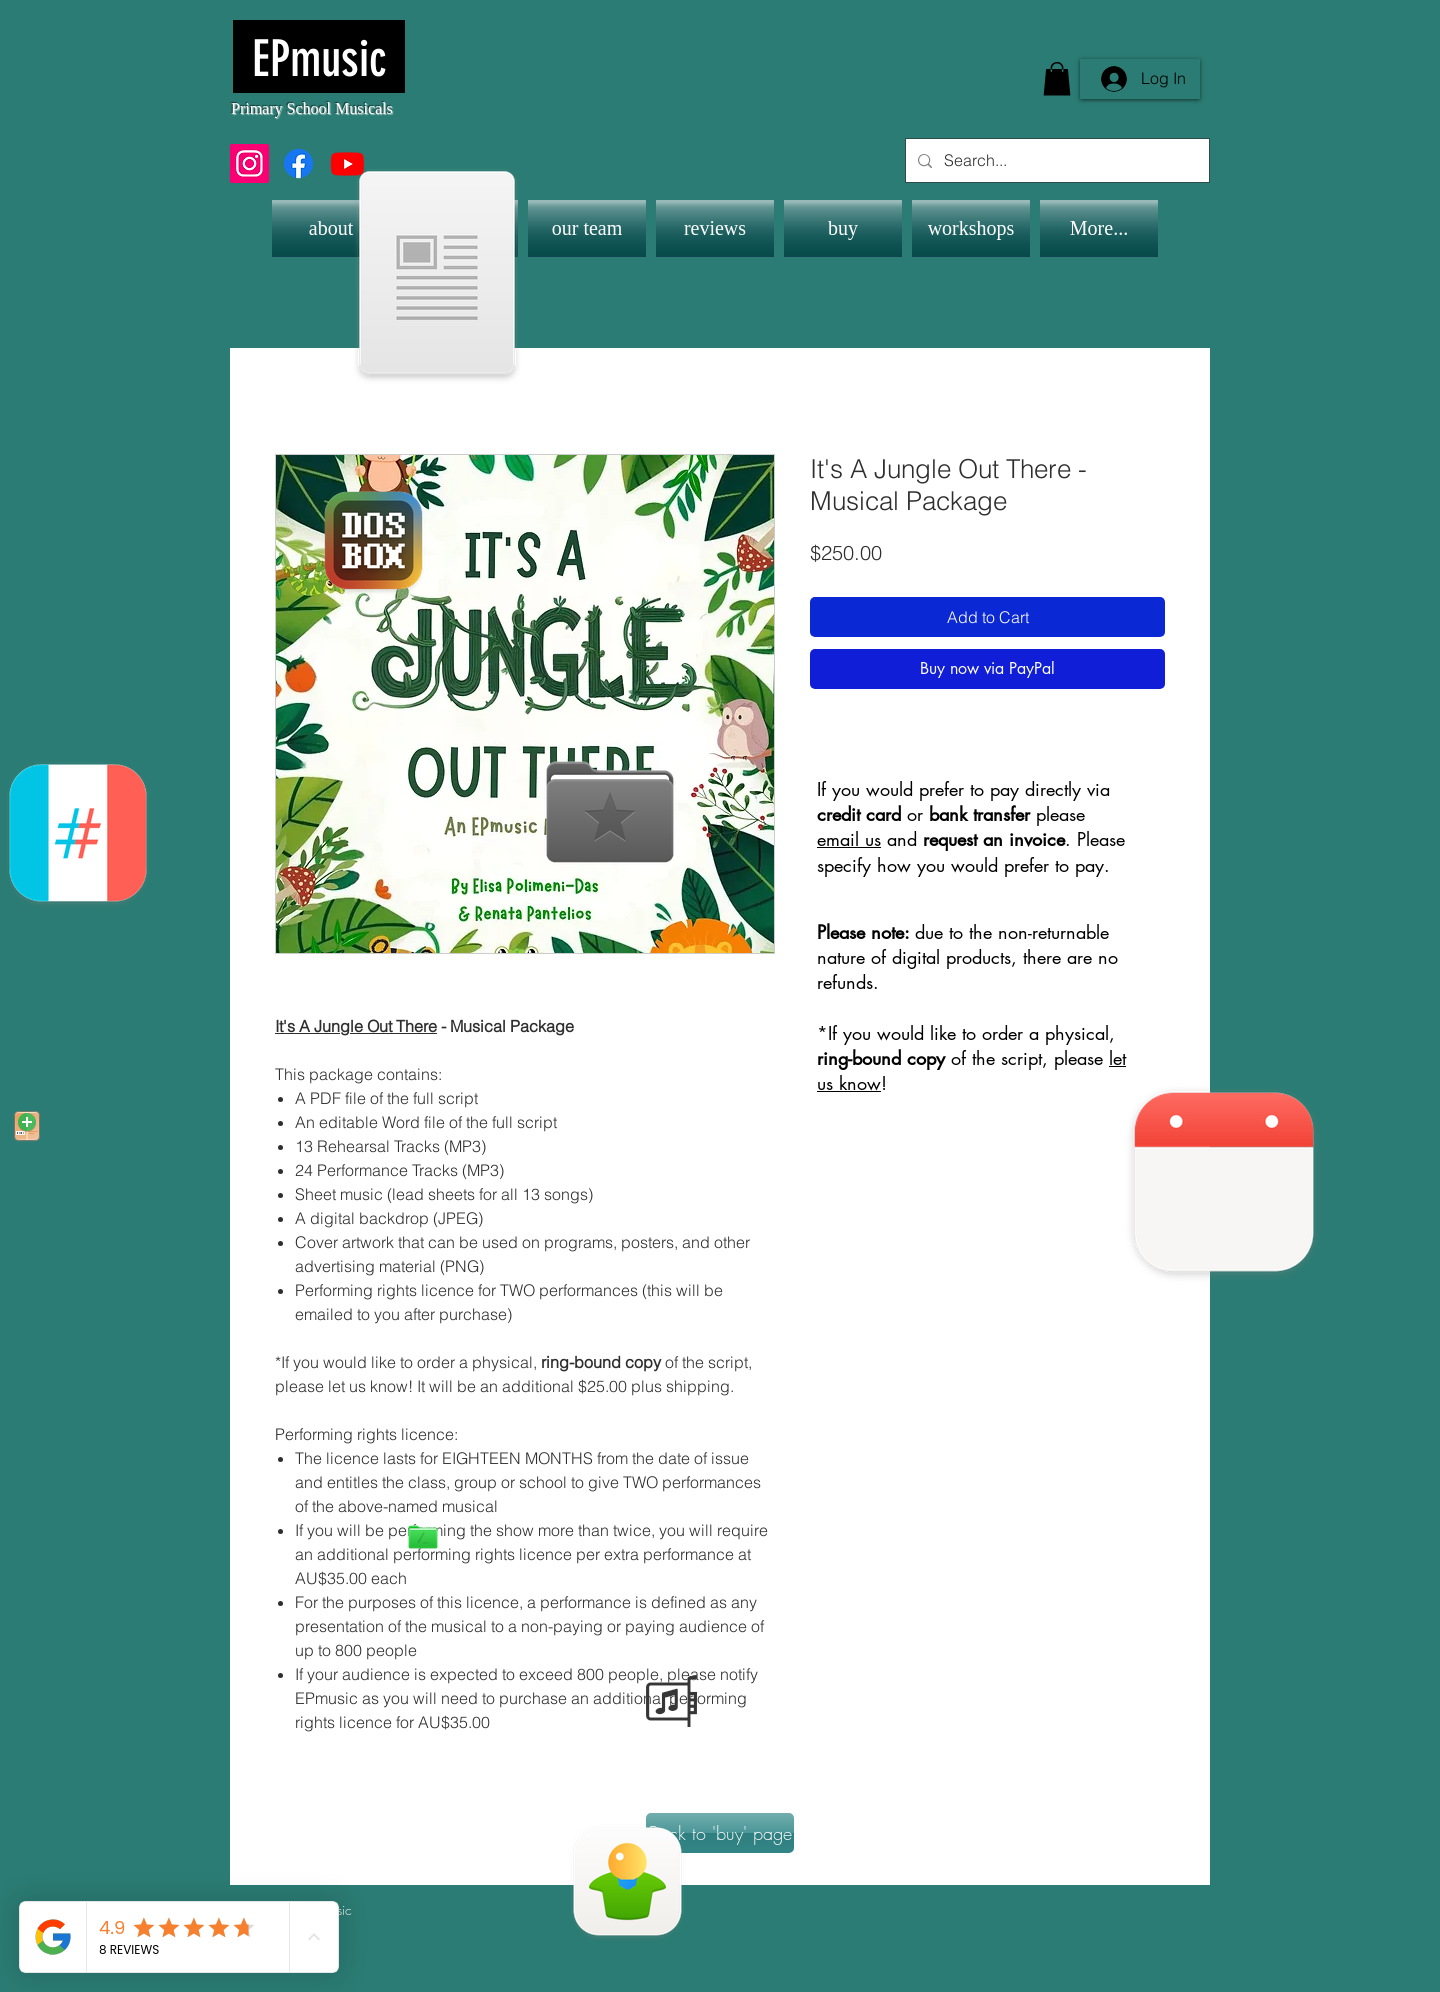 The width and height of the screenshot is (1440, 1992). I want to click on launch DOSBox Staging emulator, so click(373, 540).